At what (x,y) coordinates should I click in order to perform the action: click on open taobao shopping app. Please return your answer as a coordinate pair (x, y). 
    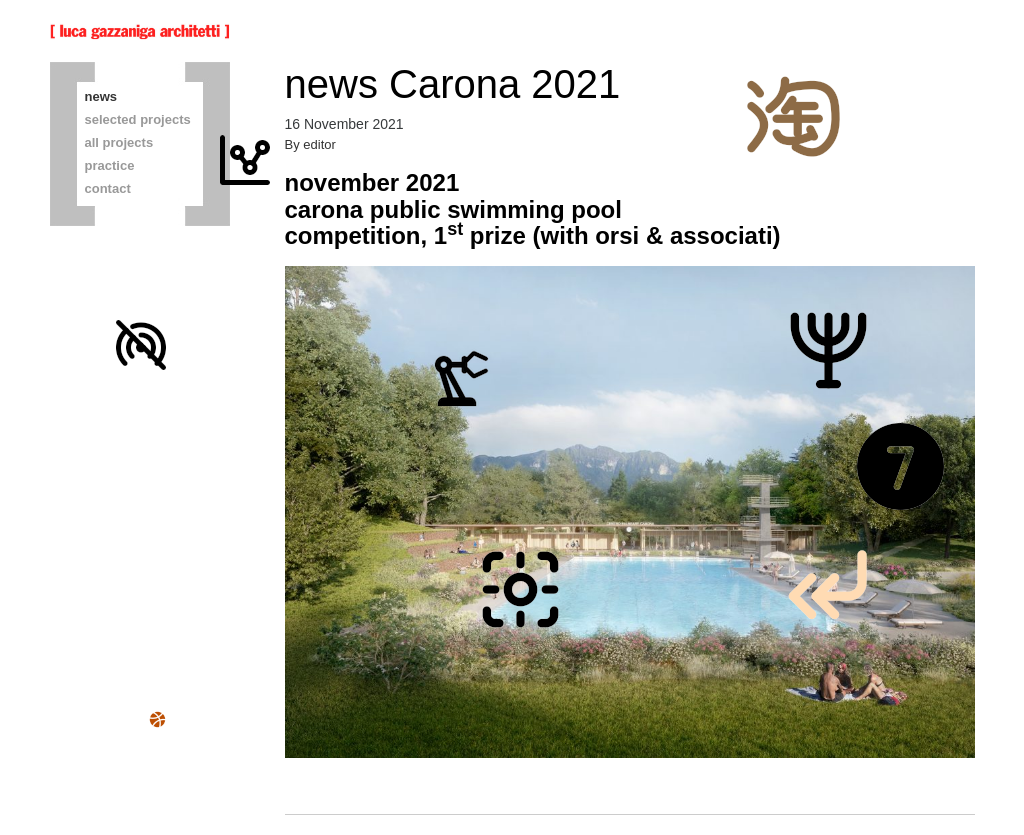
    Looking at the image, I should click on (793, 114).